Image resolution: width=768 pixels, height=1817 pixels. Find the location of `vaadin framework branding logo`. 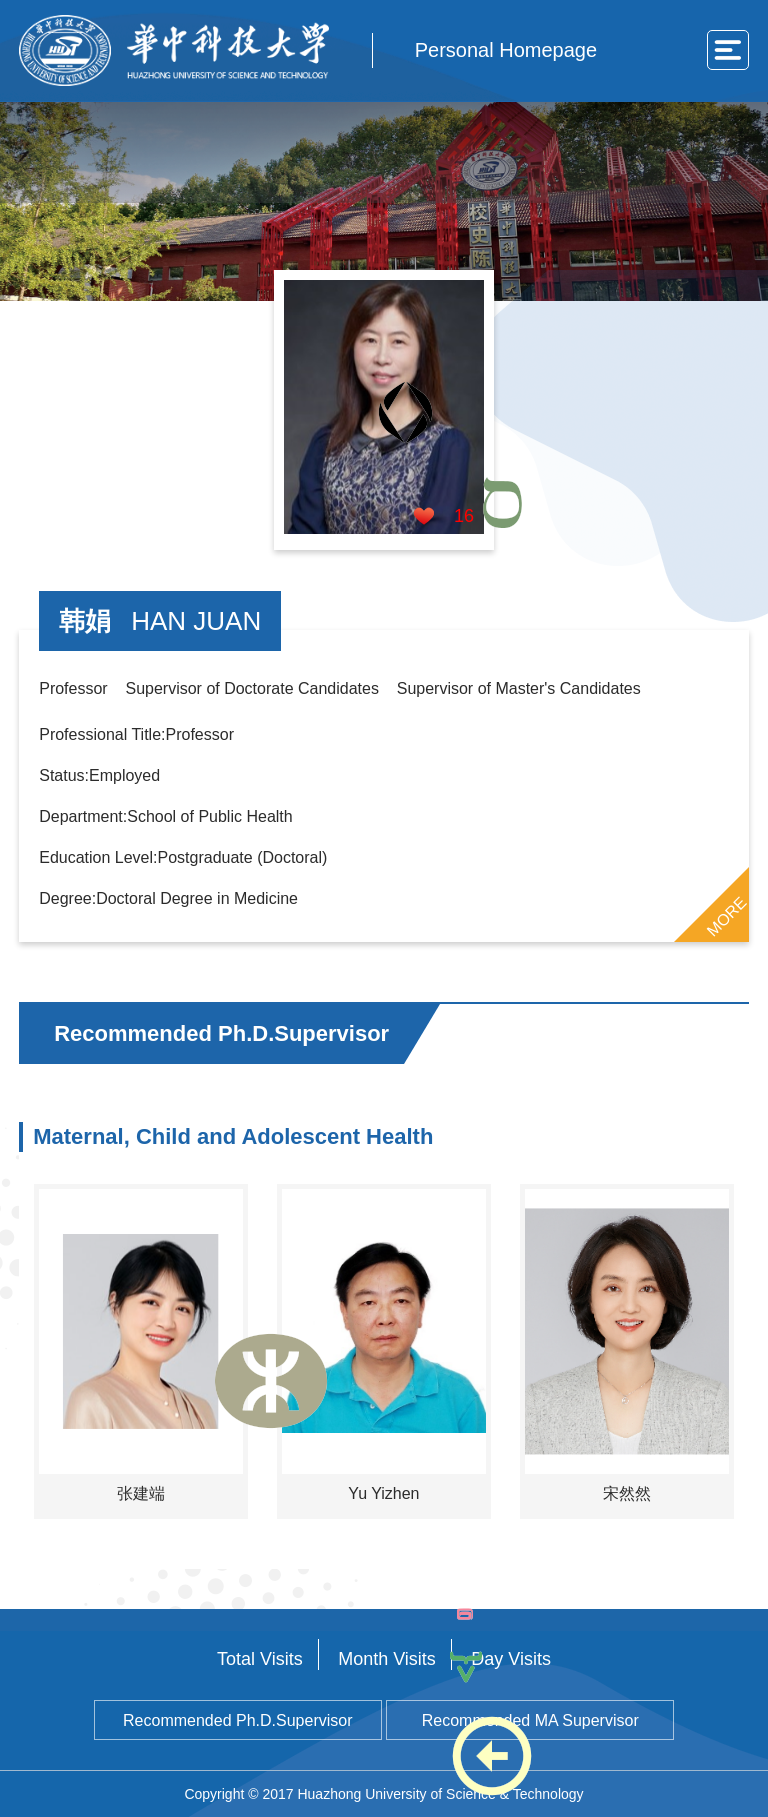

vaadin framework branding logo is located at coordinates (466, 1667).